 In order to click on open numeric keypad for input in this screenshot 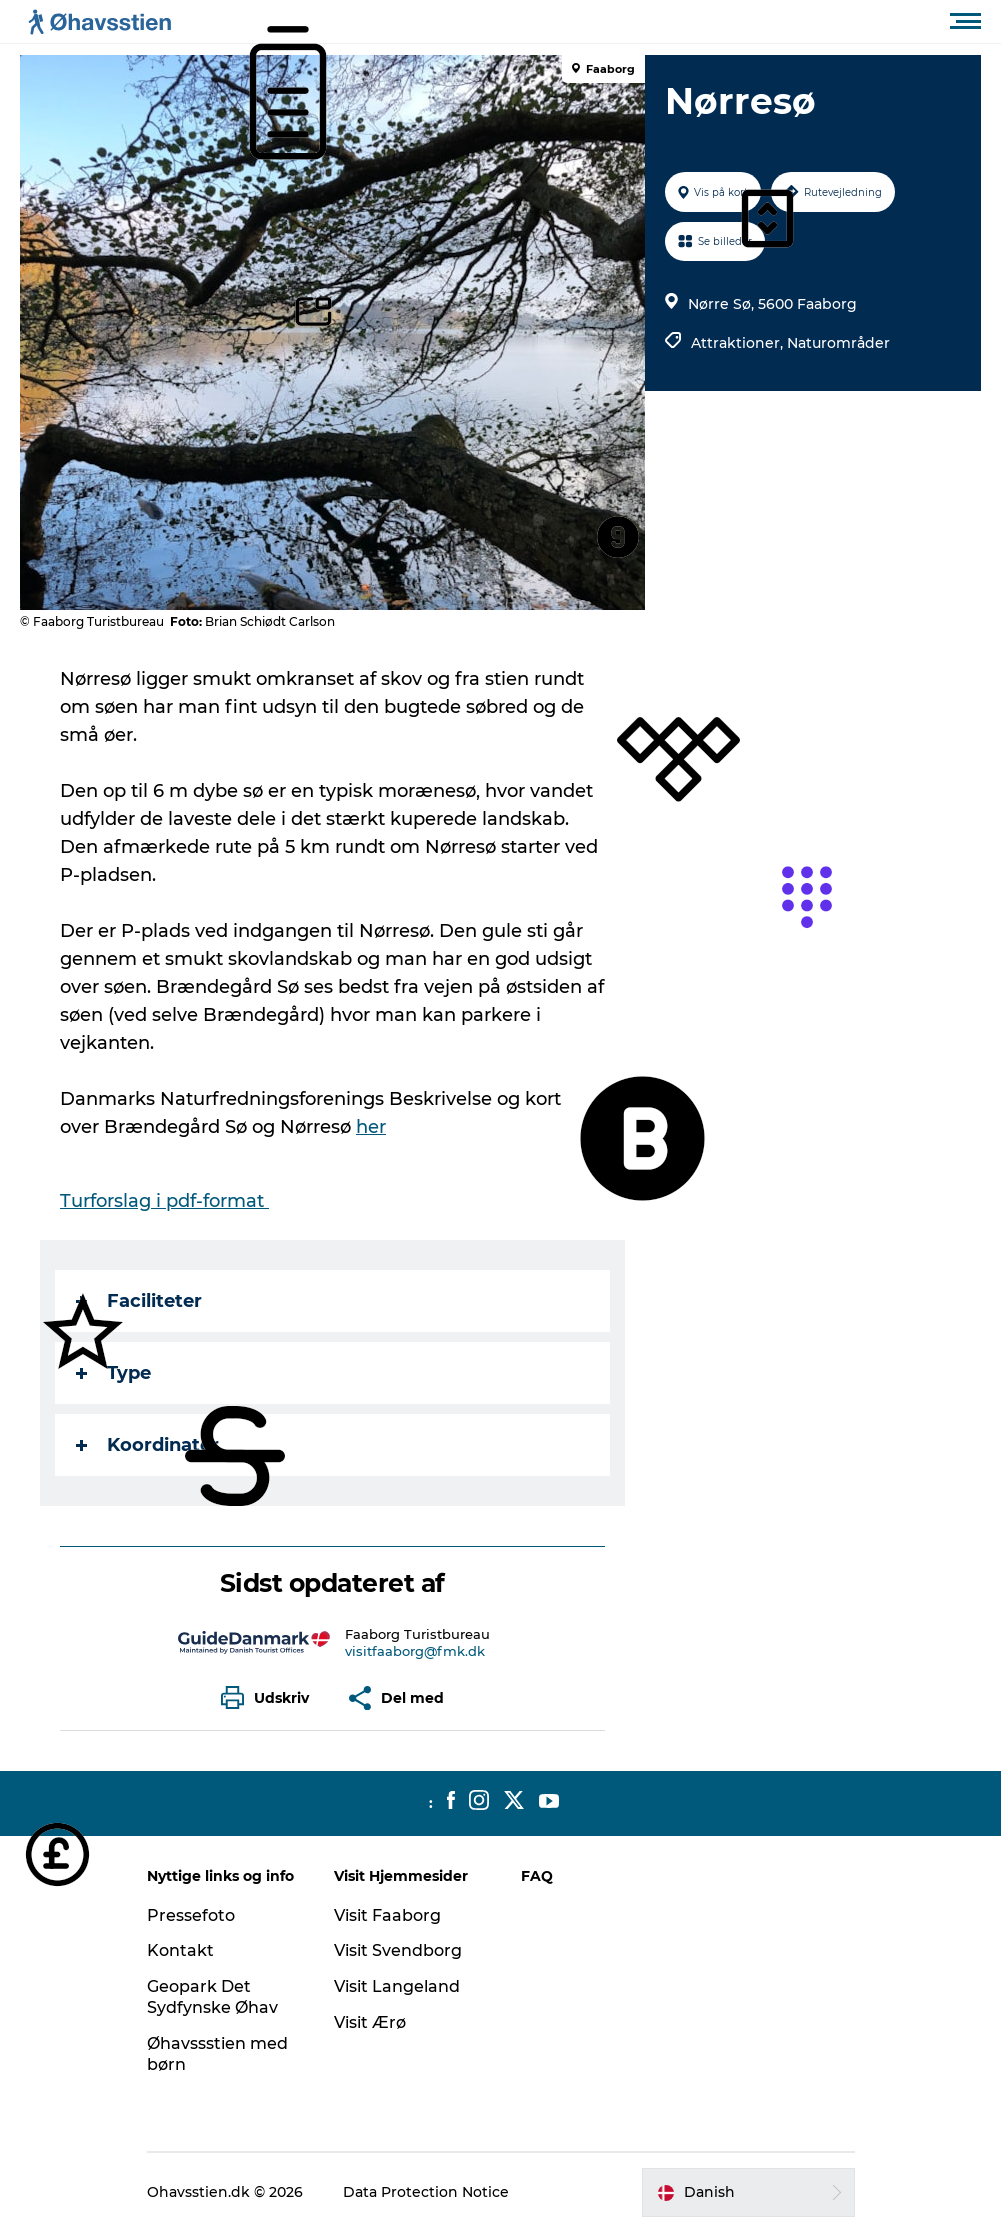, I will do `click(807, 896)`.